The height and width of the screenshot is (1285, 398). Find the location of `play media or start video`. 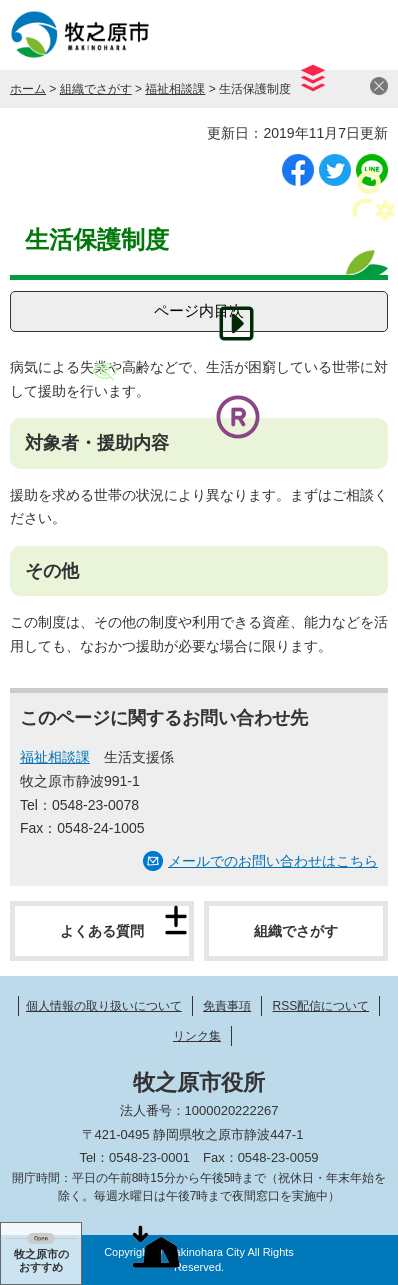

play media or start video is located at coordinates (236, 323).